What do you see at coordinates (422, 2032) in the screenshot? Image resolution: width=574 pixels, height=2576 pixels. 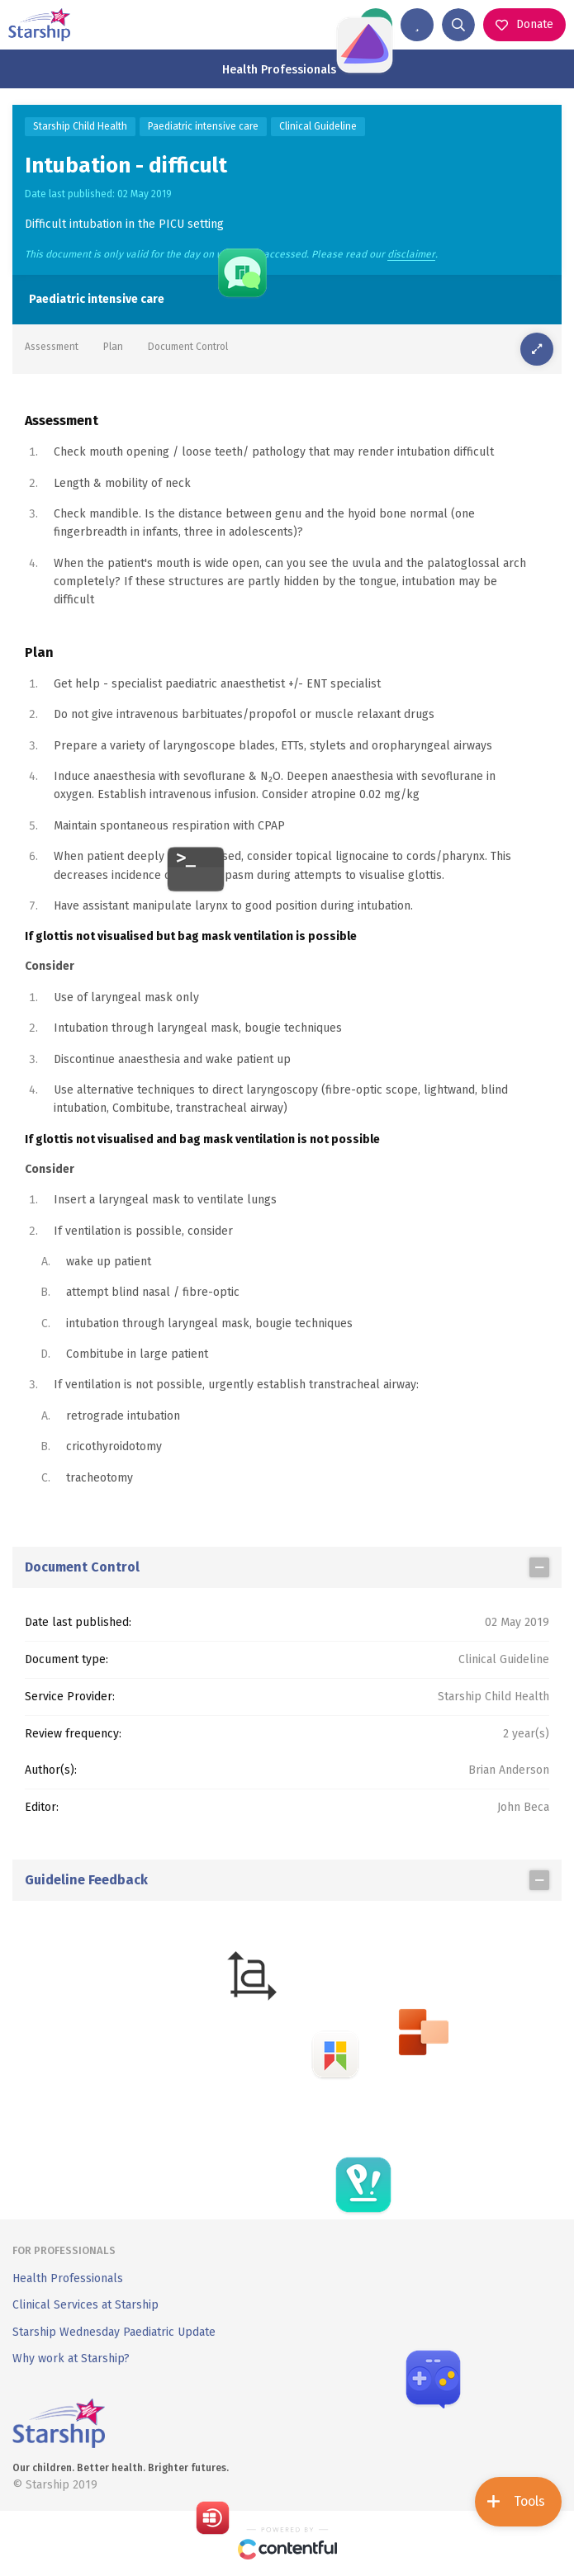 I see `open microsoft power automate` at bounding box center [422, 2032].